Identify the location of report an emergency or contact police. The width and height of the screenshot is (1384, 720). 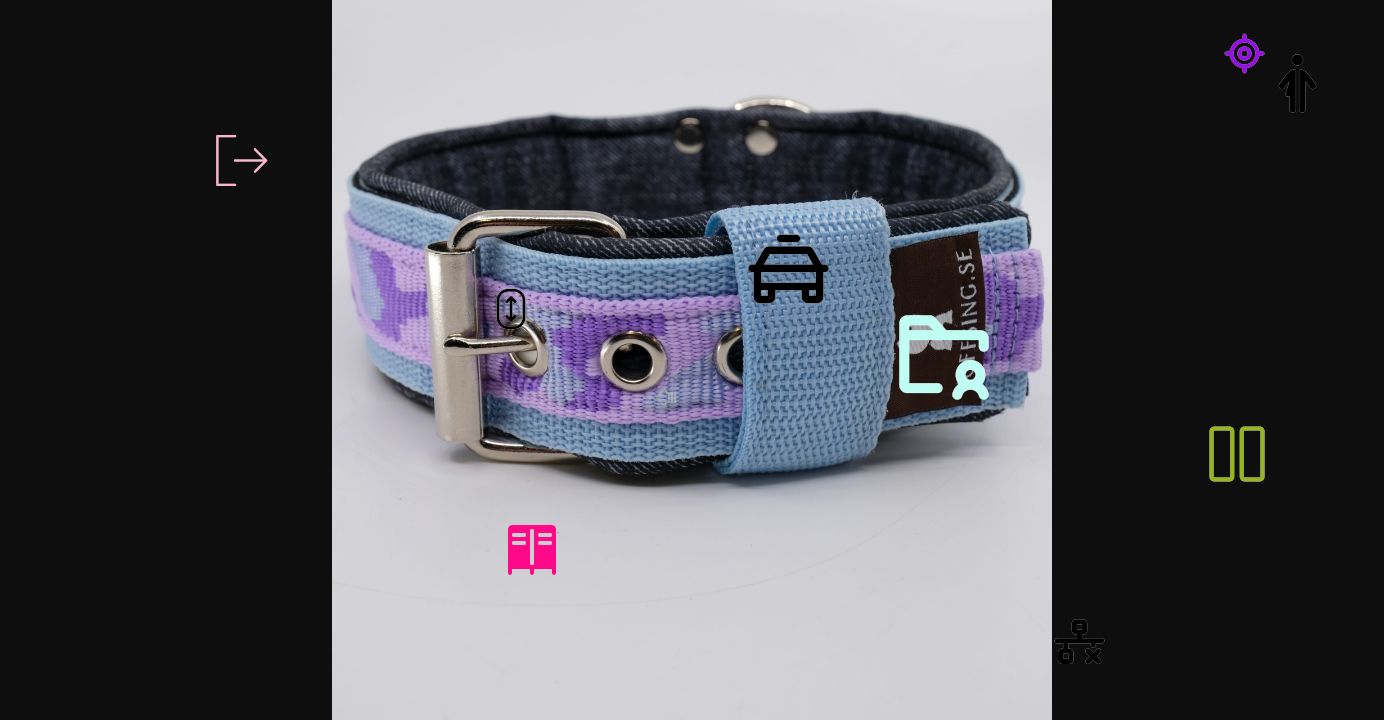
(788, 273).